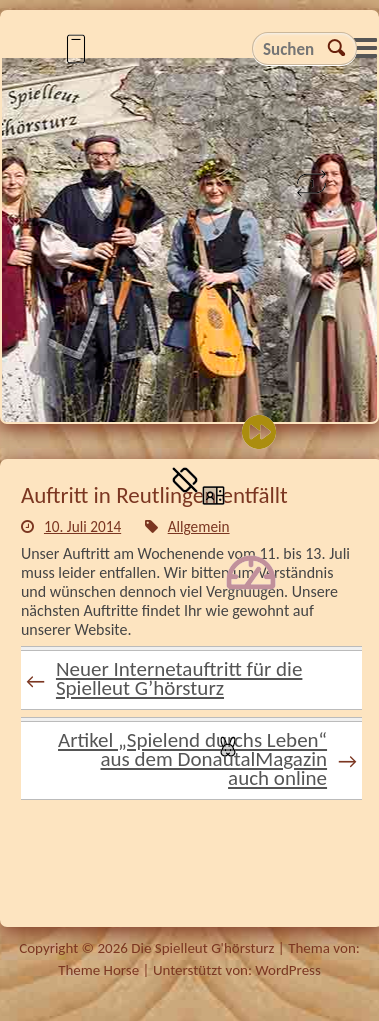 Image resolution: width=379 pixels, height=1021 pixels. I want to click on view performance metrics or speed, so click(251, 575).